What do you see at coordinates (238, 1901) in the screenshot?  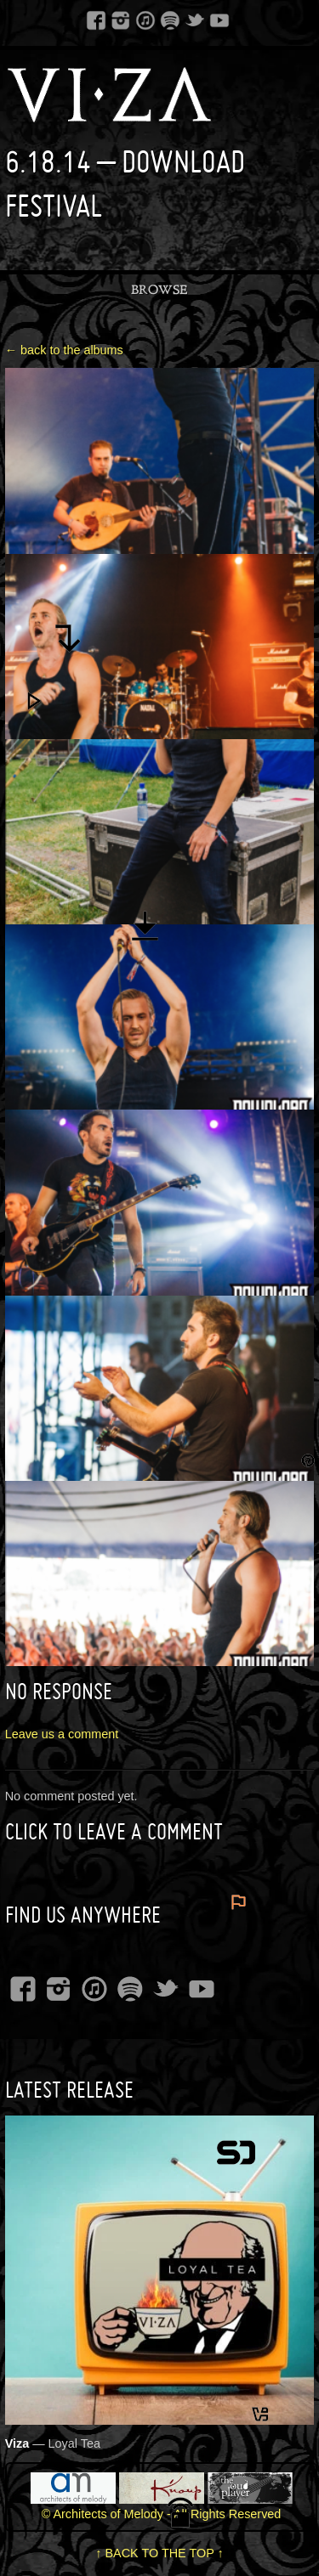 I see `flag an item for review or attention` at bounding box center [238, 1901].